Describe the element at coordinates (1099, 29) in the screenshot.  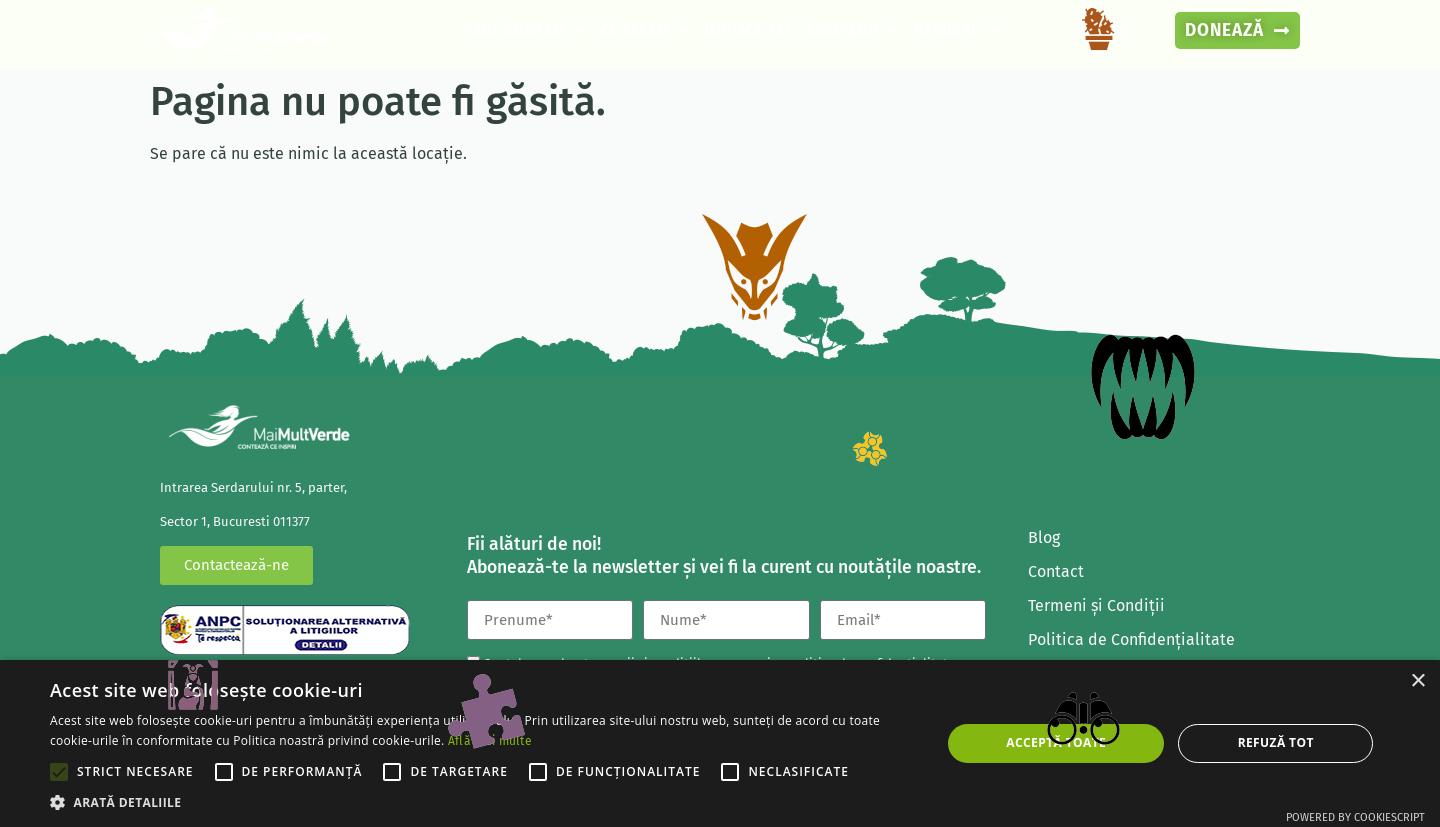
I see `decorative plant or garden category indicator` at that location.